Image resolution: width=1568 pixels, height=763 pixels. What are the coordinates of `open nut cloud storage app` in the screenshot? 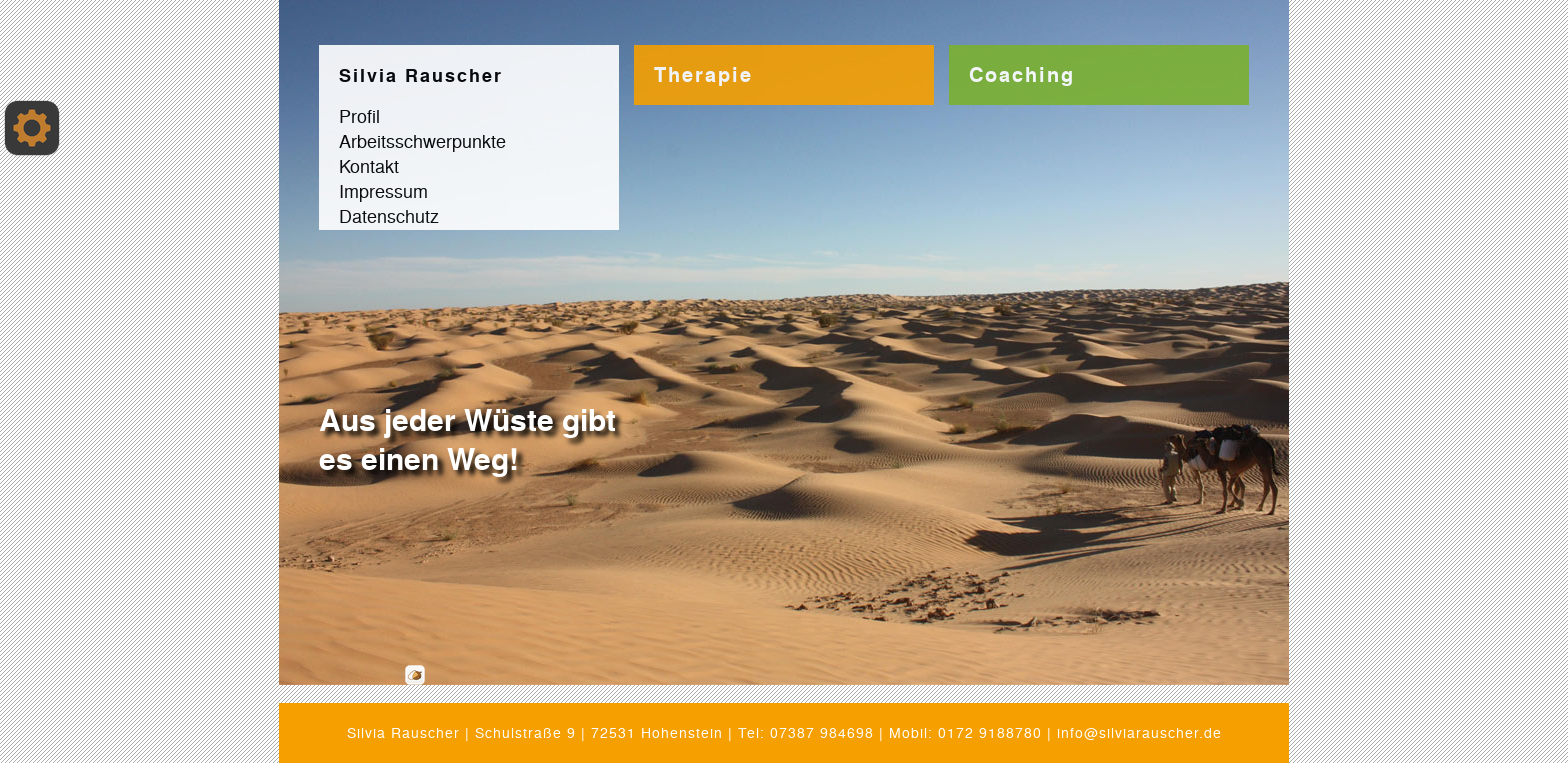 It's located at (415, 675).